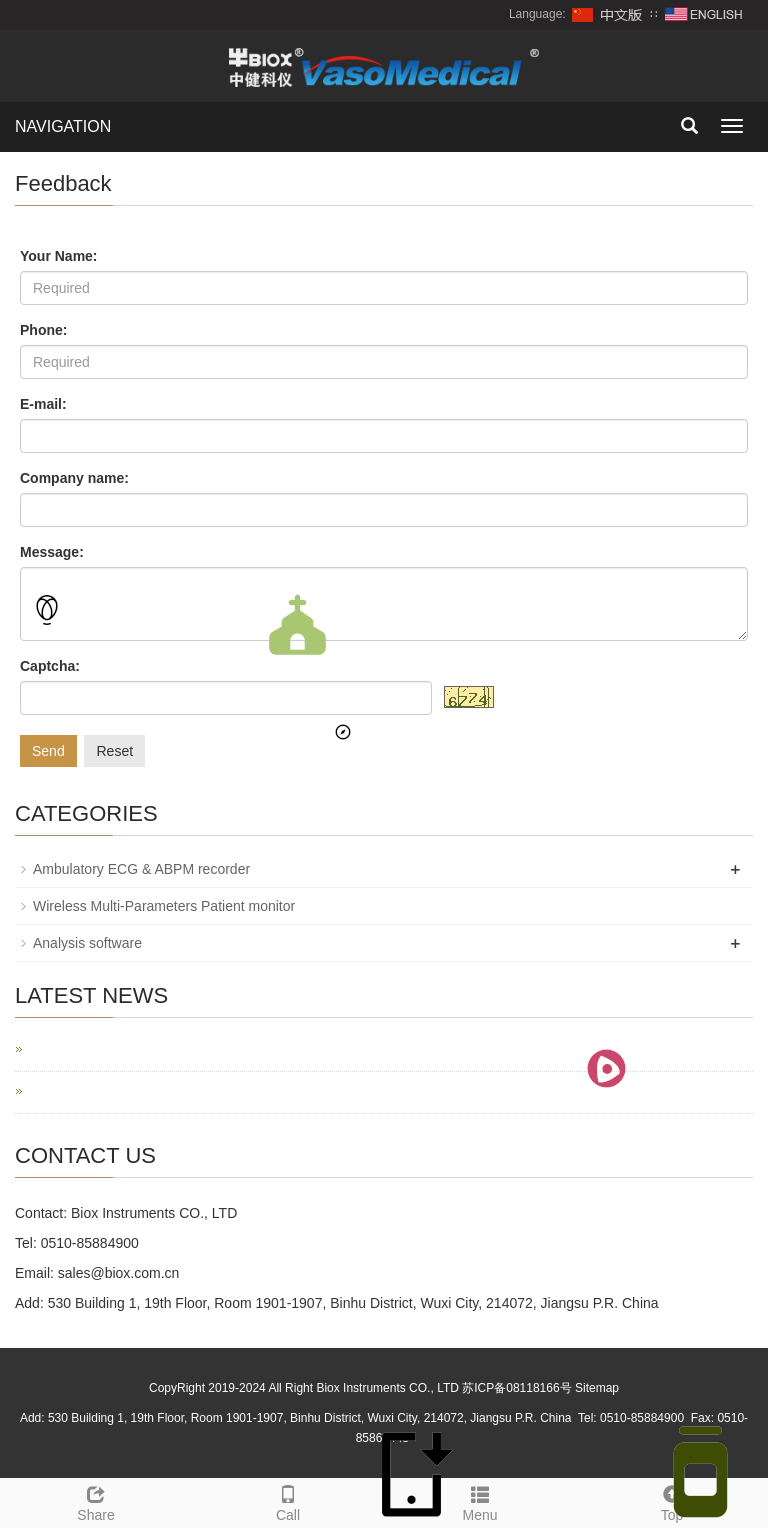 The width and height of the screenshot is (768, 1528). What do you see at coordinates (47, 610) in the screenshot?
I see `open the Uphold app` at bounding box center [47, 610].